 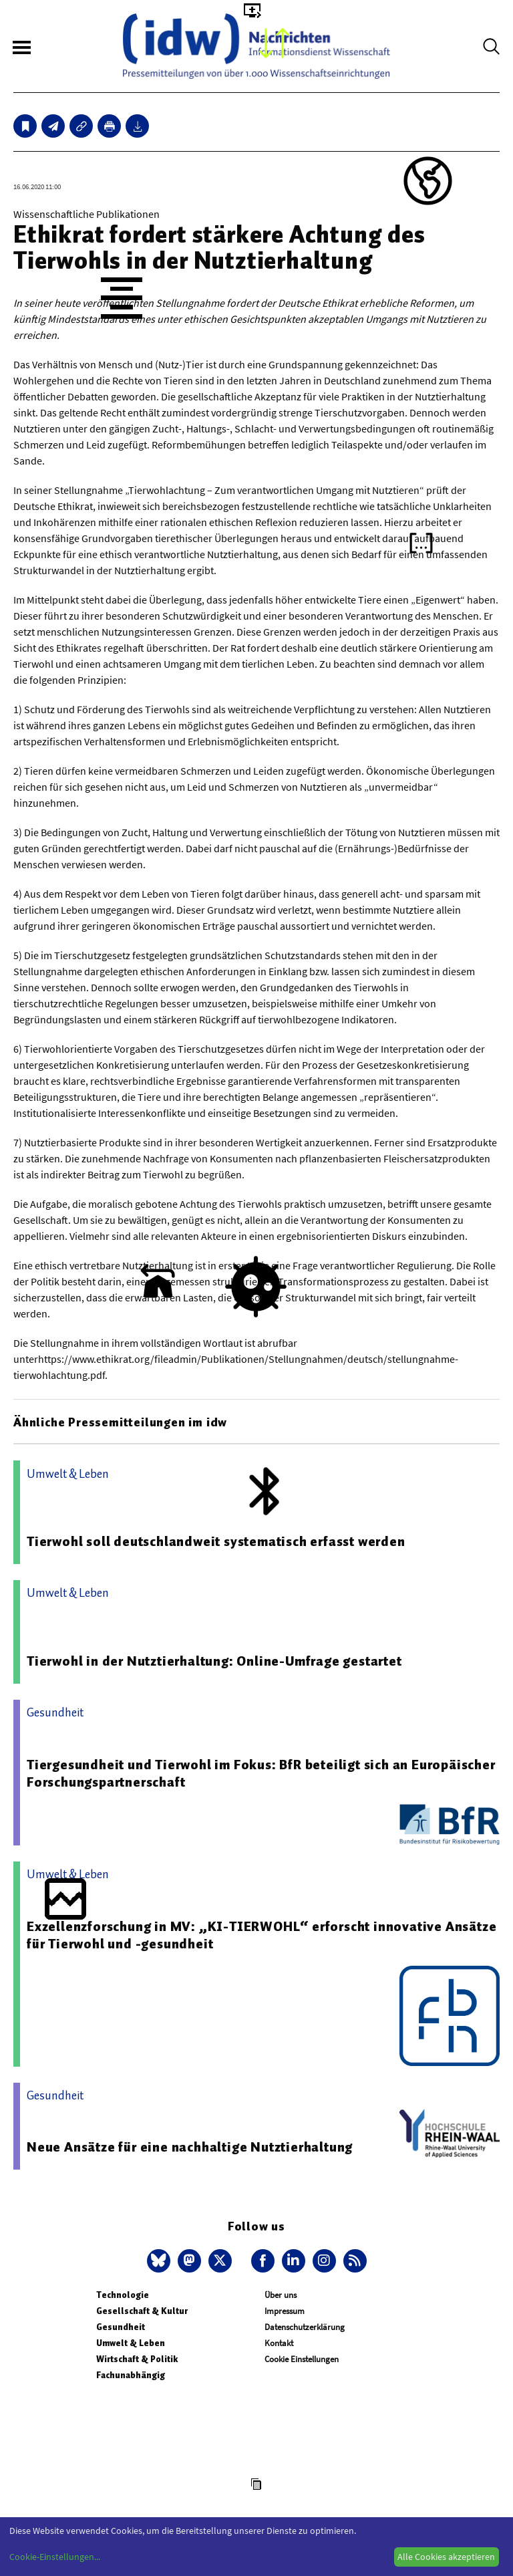 I want to click on copy to clipboard, so click(x=256, y=2484).